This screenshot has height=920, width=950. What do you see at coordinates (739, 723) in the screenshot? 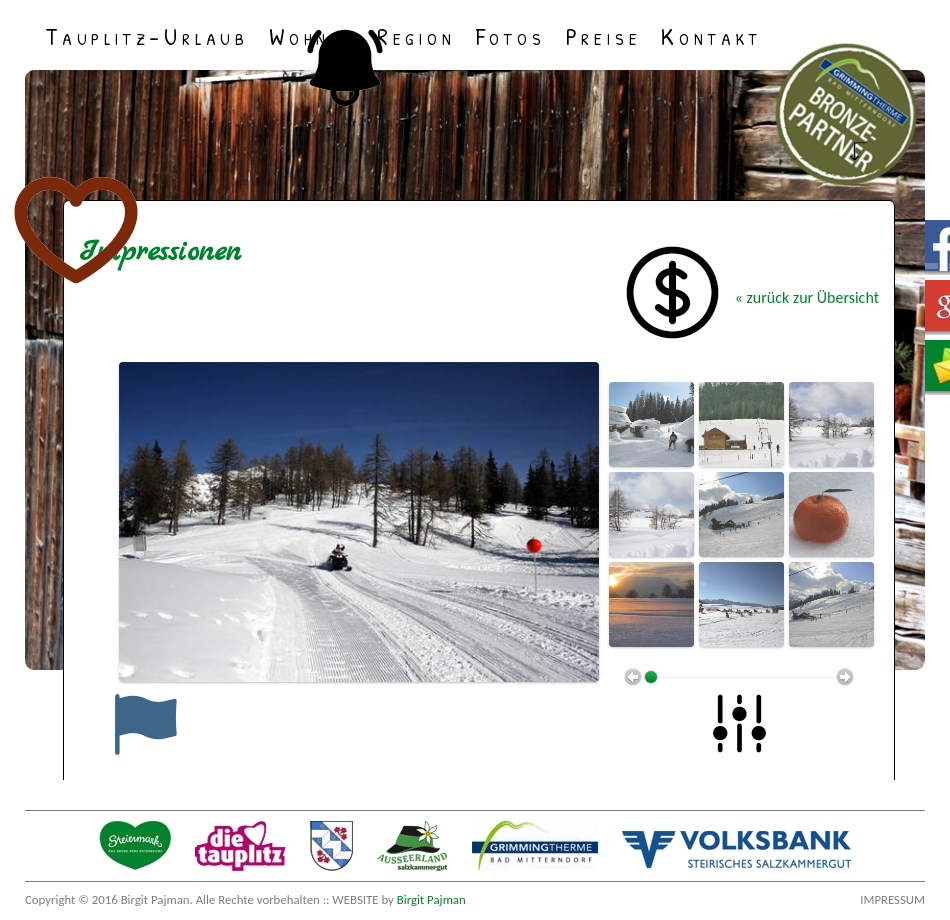
I see `adjust settings or preferences` at bounding box center [739, 723].